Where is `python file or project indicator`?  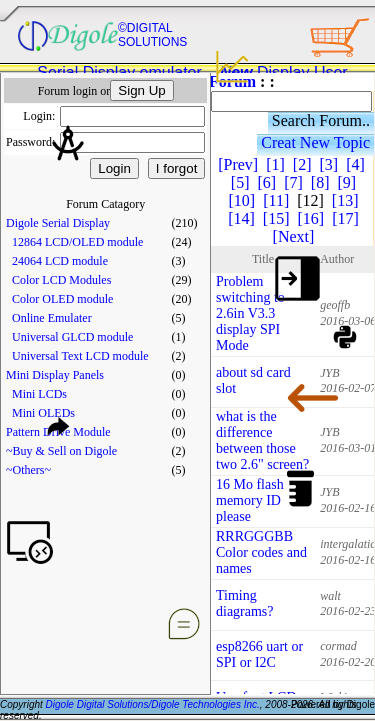 python file or project indicator is located at coordinates (345, 337).